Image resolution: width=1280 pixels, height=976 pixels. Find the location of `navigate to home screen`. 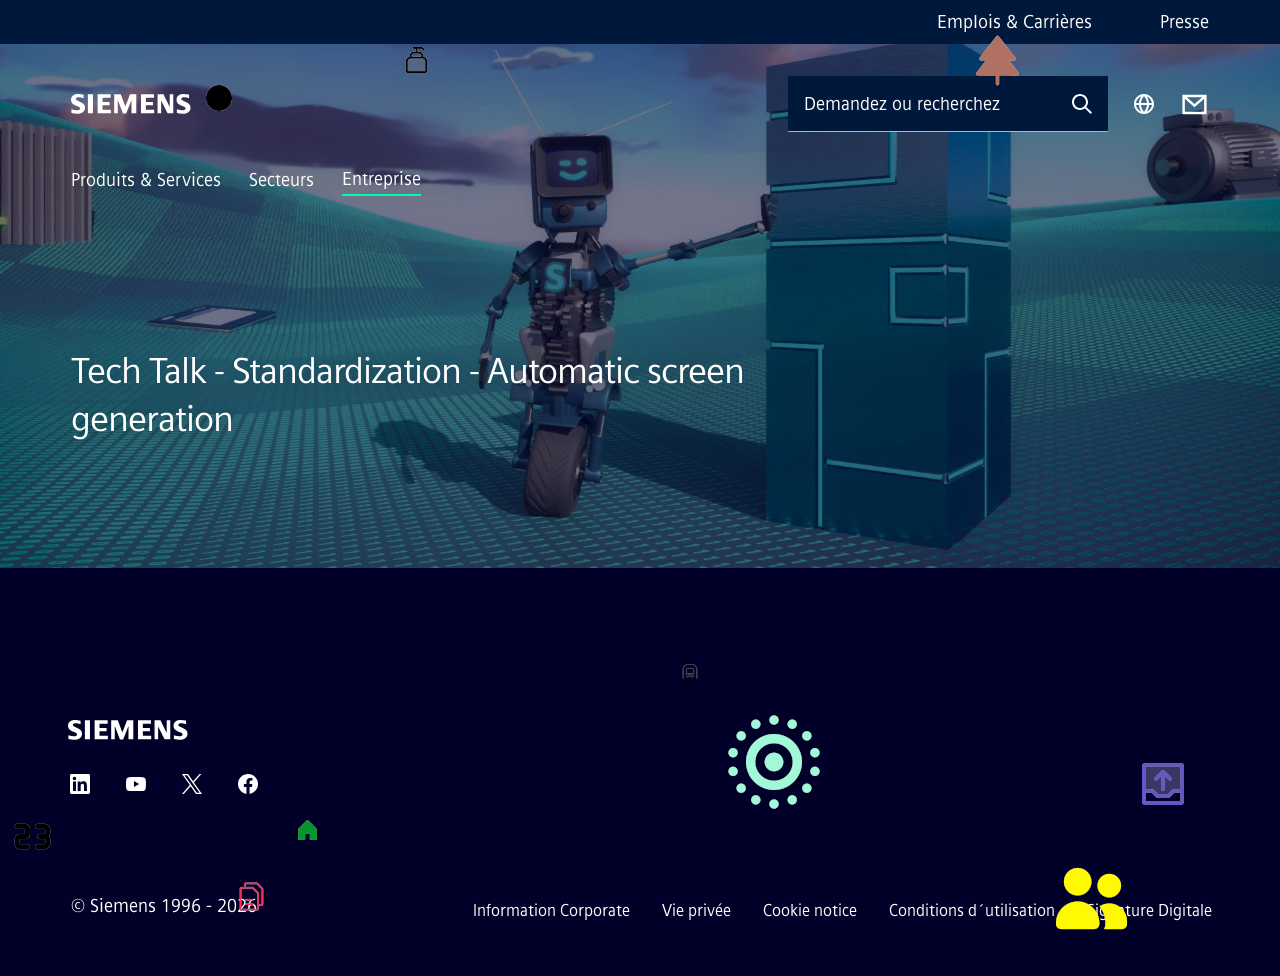

navigate to home screen is located at coordinates (307, 830).